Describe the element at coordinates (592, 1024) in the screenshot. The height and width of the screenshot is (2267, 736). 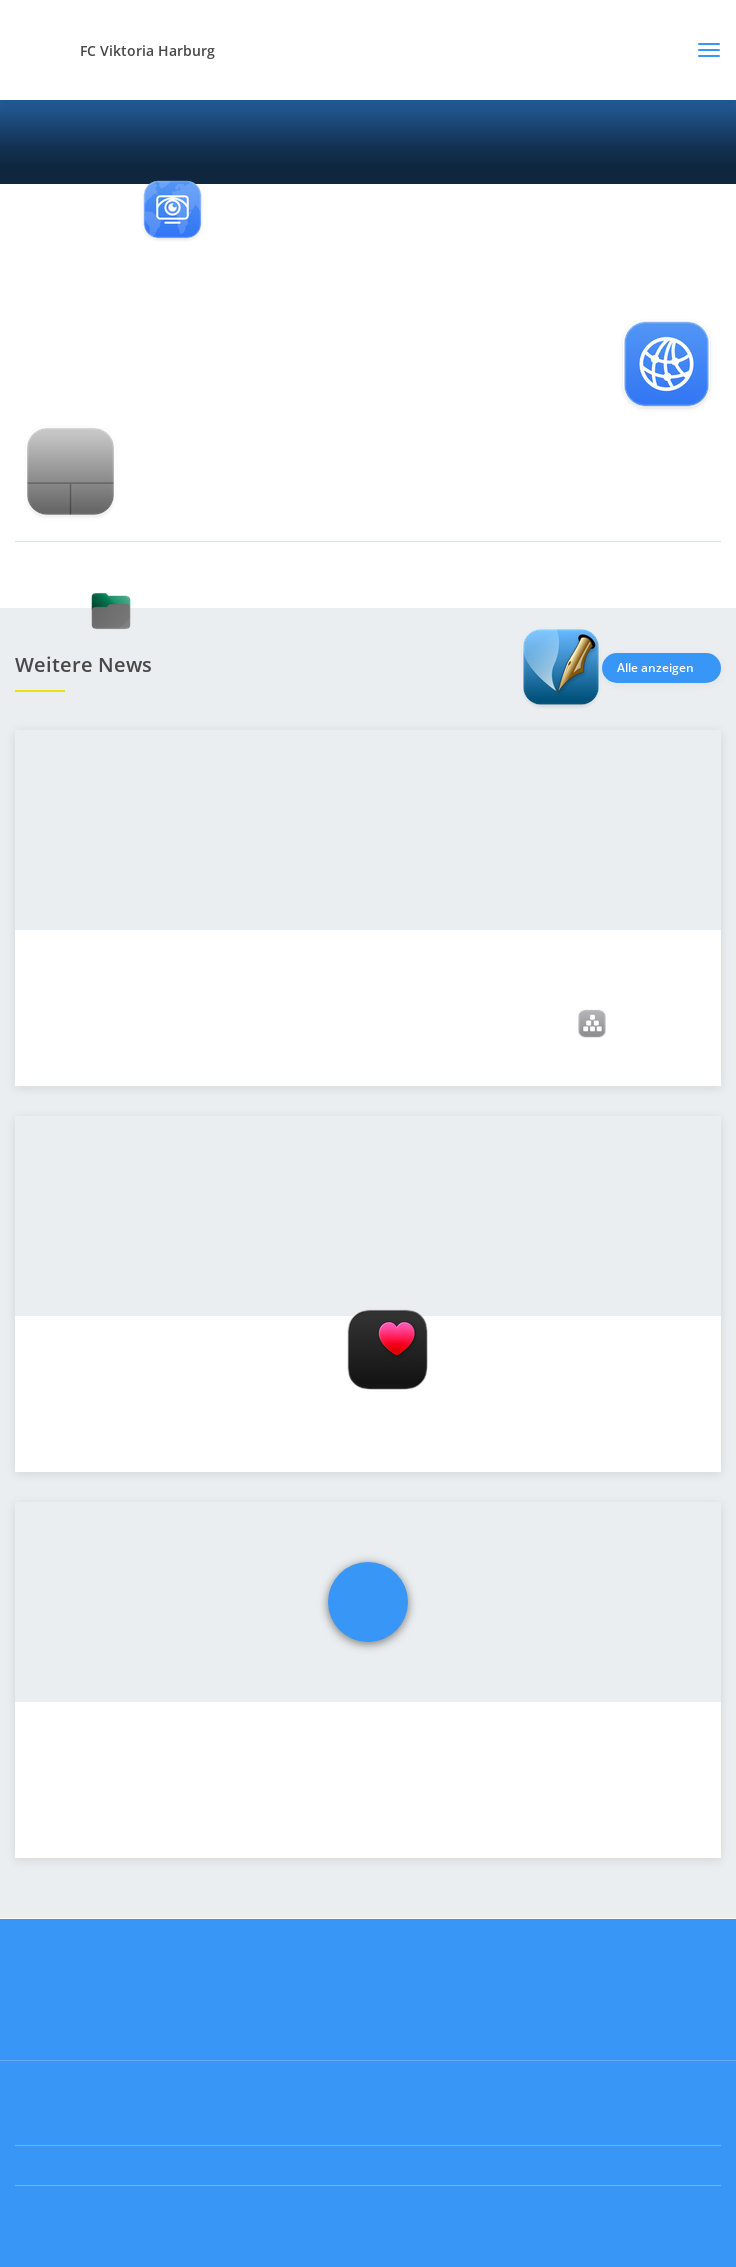
I see `view connected devices hierarchy` at that location.